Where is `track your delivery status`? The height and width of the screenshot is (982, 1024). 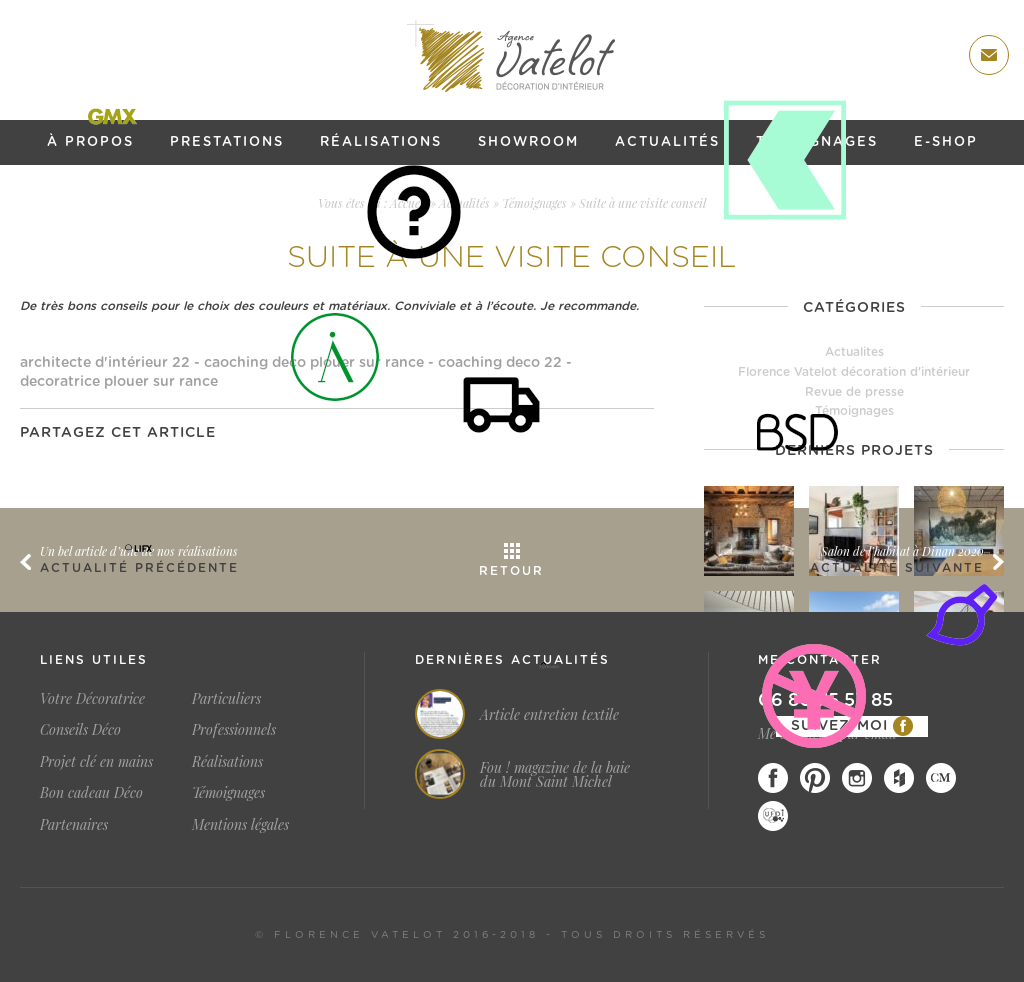
track your delivery status is located at coordinates (501, 401).